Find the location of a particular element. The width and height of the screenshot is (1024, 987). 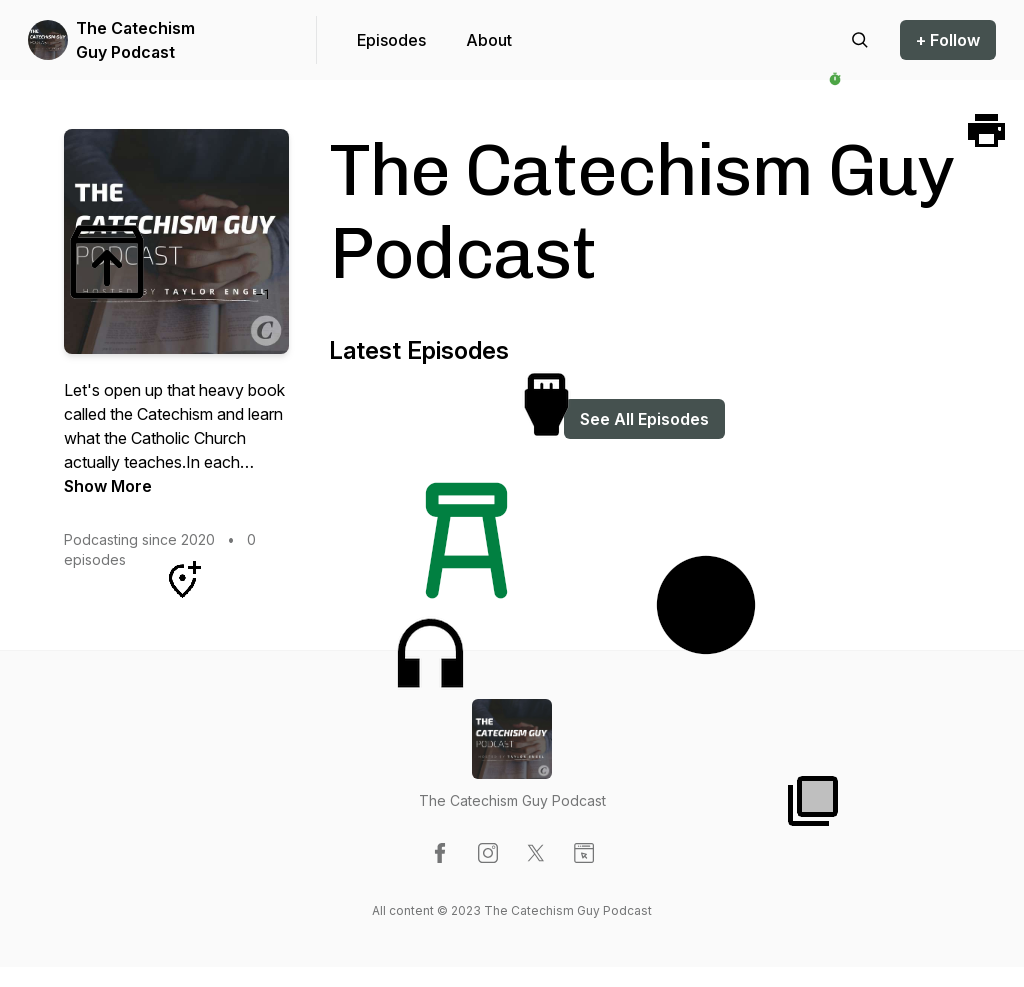

browse furniture or seating options is located at coordinates (466, 540).